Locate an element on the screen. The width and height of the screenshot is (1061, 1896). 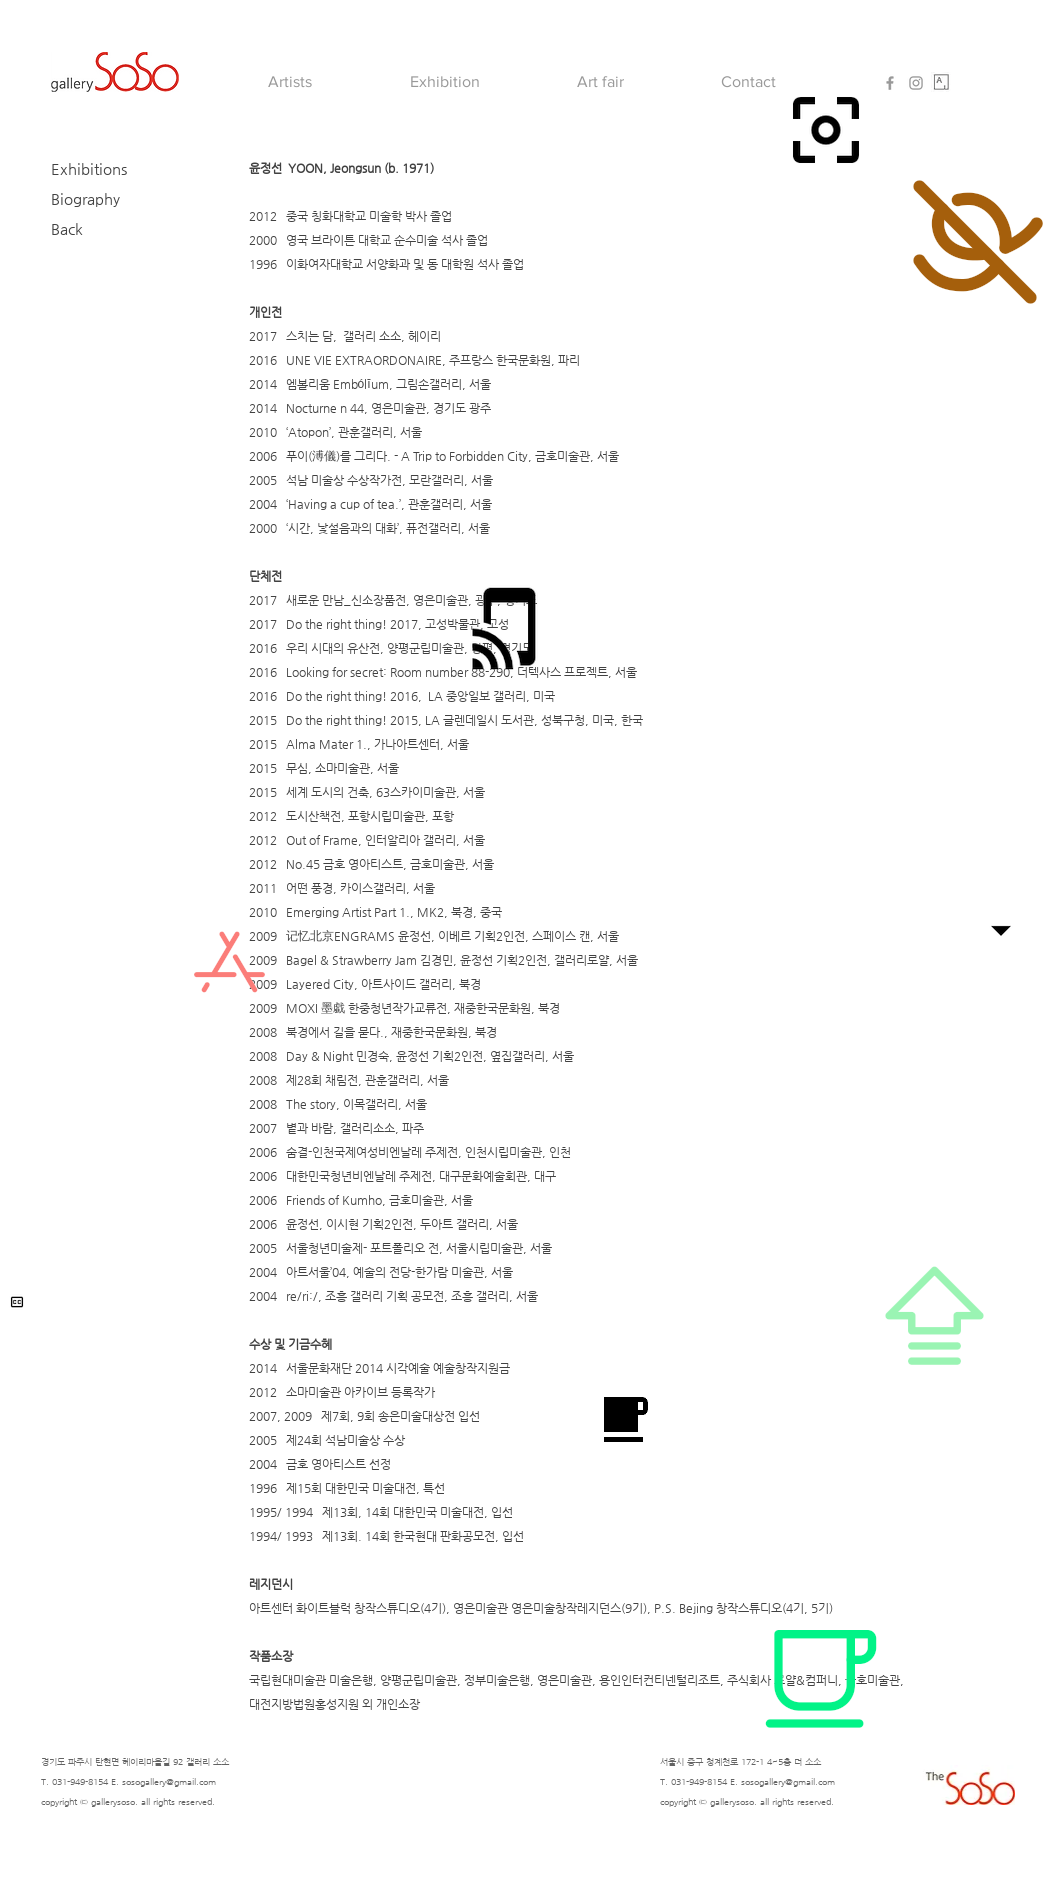
find nearby coffee shops or cafes is located at coordinates (821, 1681).